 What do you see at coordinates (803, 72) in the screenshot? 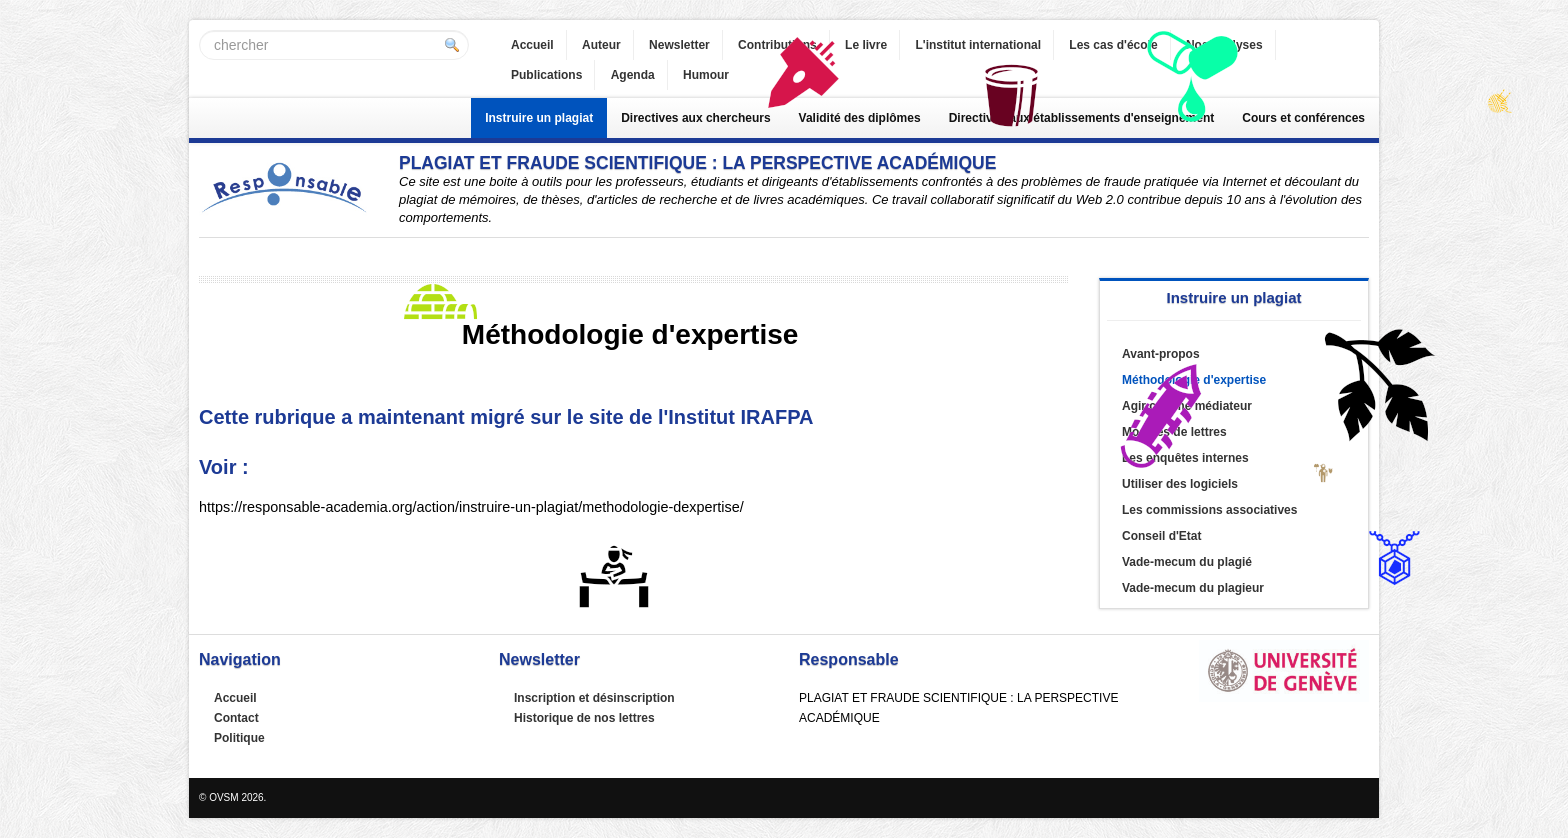
I see `select heavy fighter class or unit` at bounding box center [803, 72].